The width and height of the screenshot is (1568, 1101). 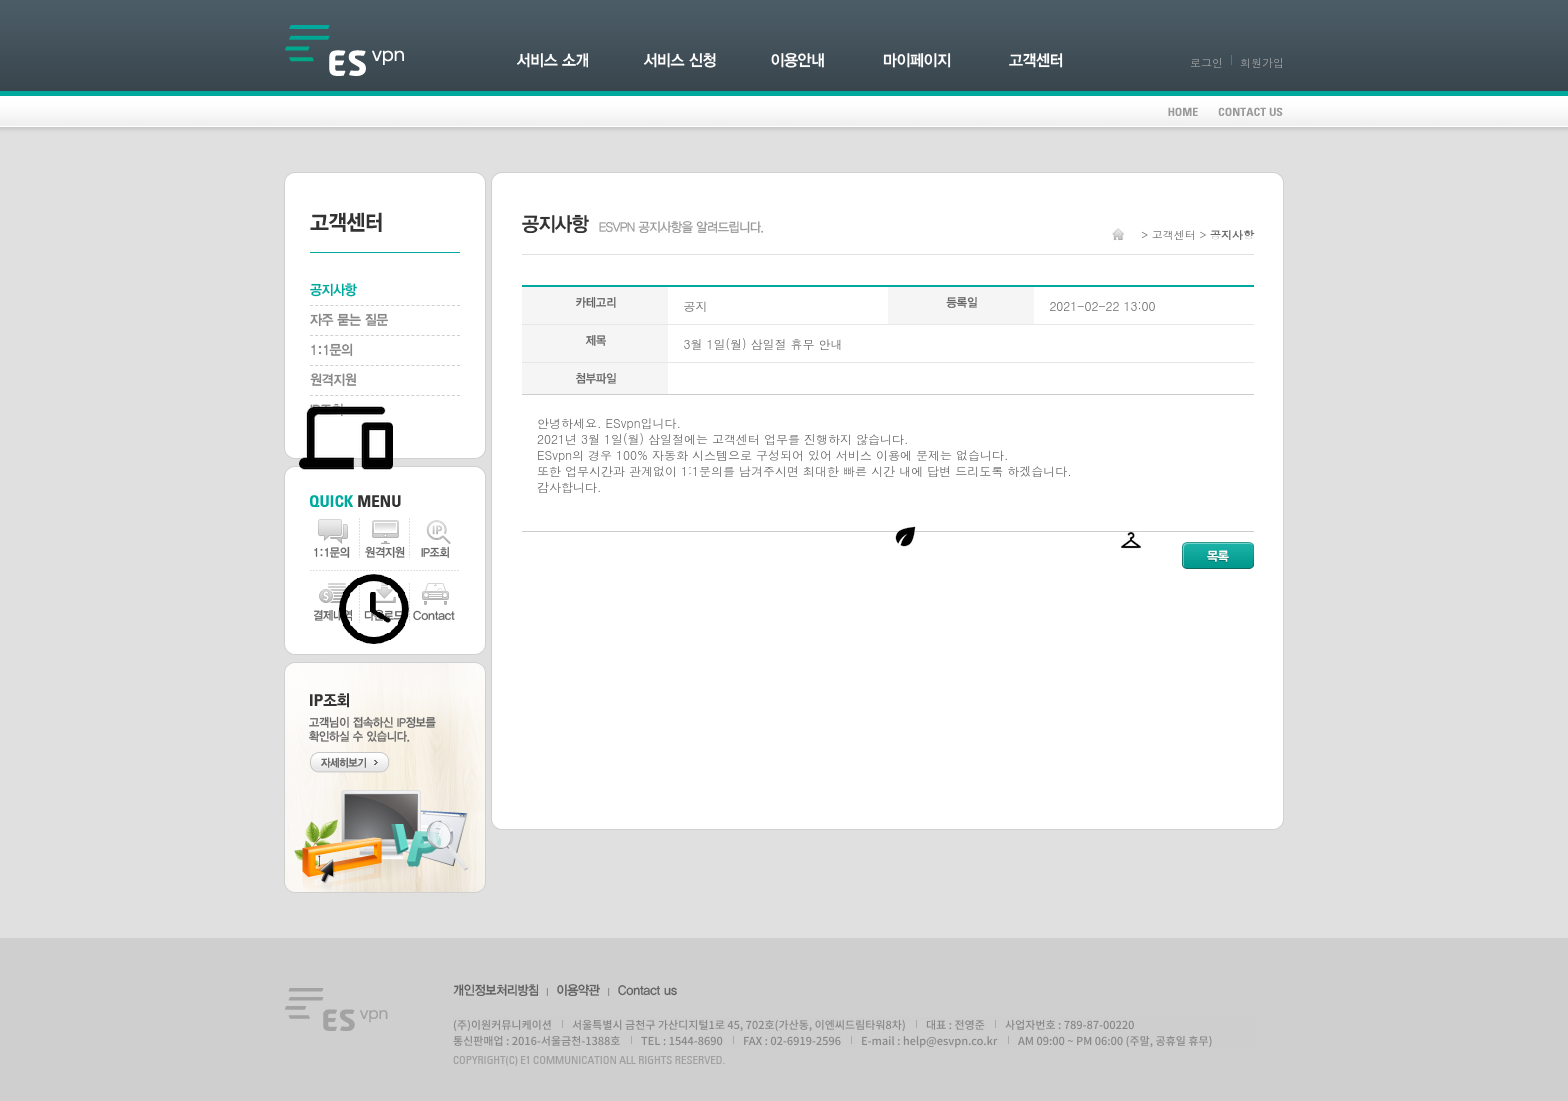 What do you see at coordinates (346, 438) in the screenshot?
I see `view connected devices` at bounding box center [346, 438].